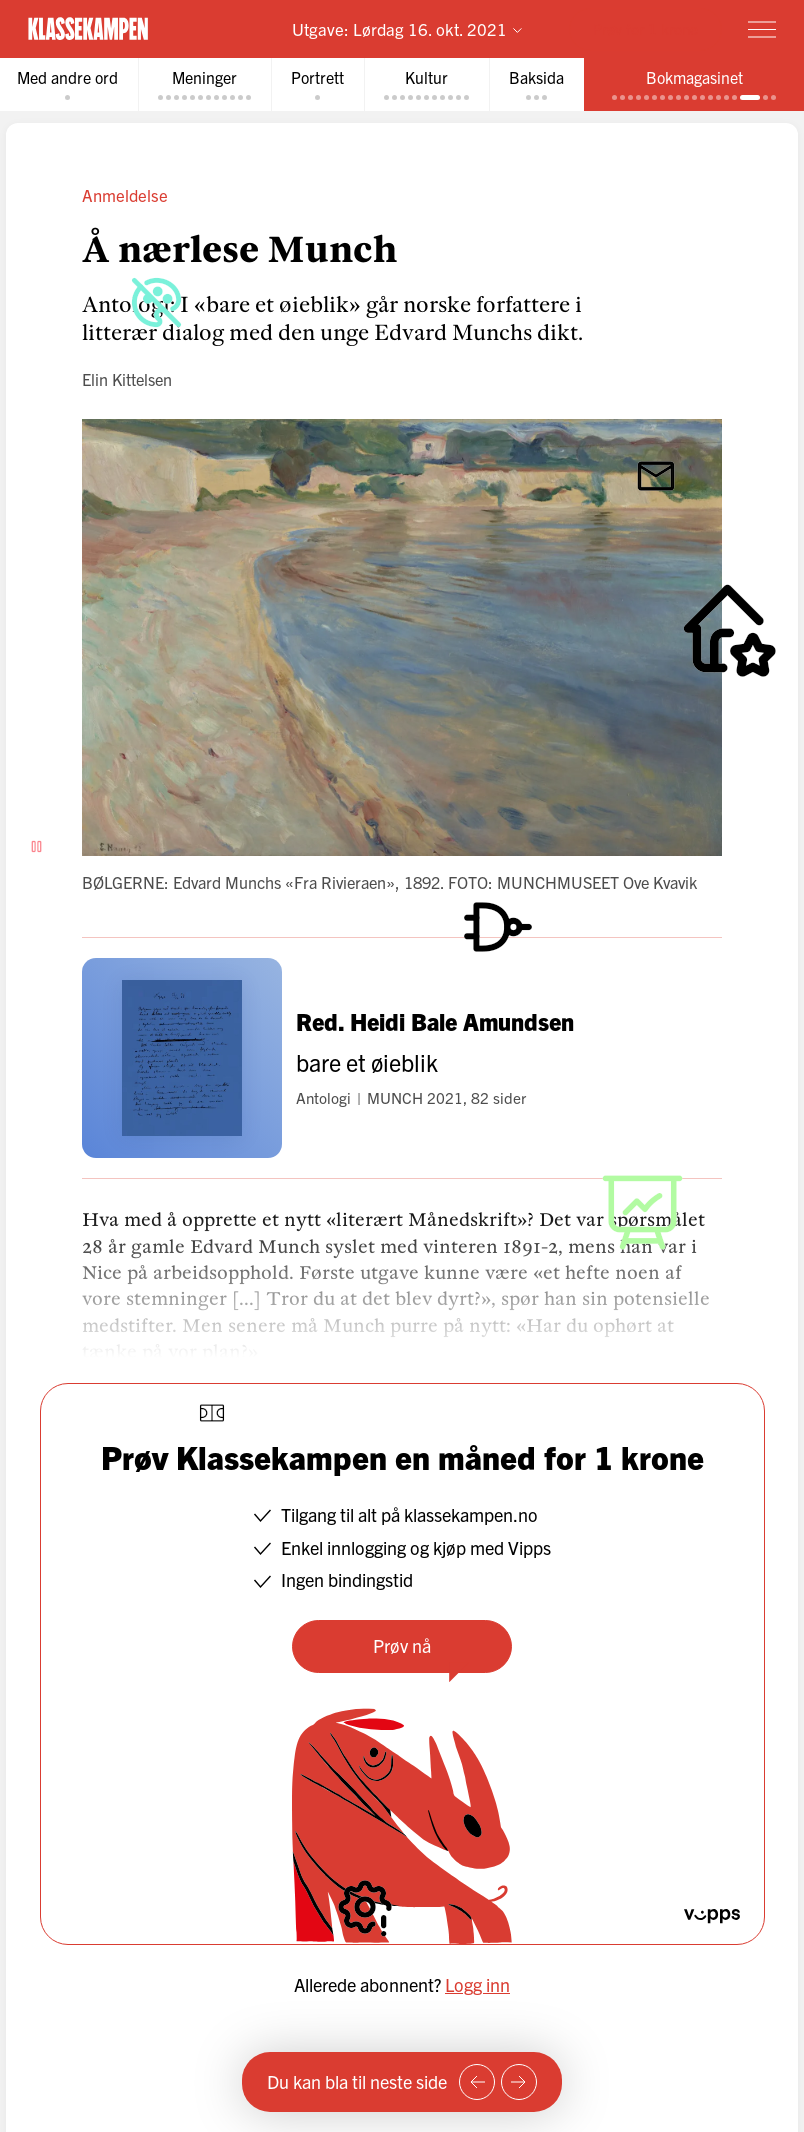 The width and height of the screenshot is (804, 2132). Describe the element at coordinates (212, 1413) in the screenshot. I see `view basketball court availability` at that location.